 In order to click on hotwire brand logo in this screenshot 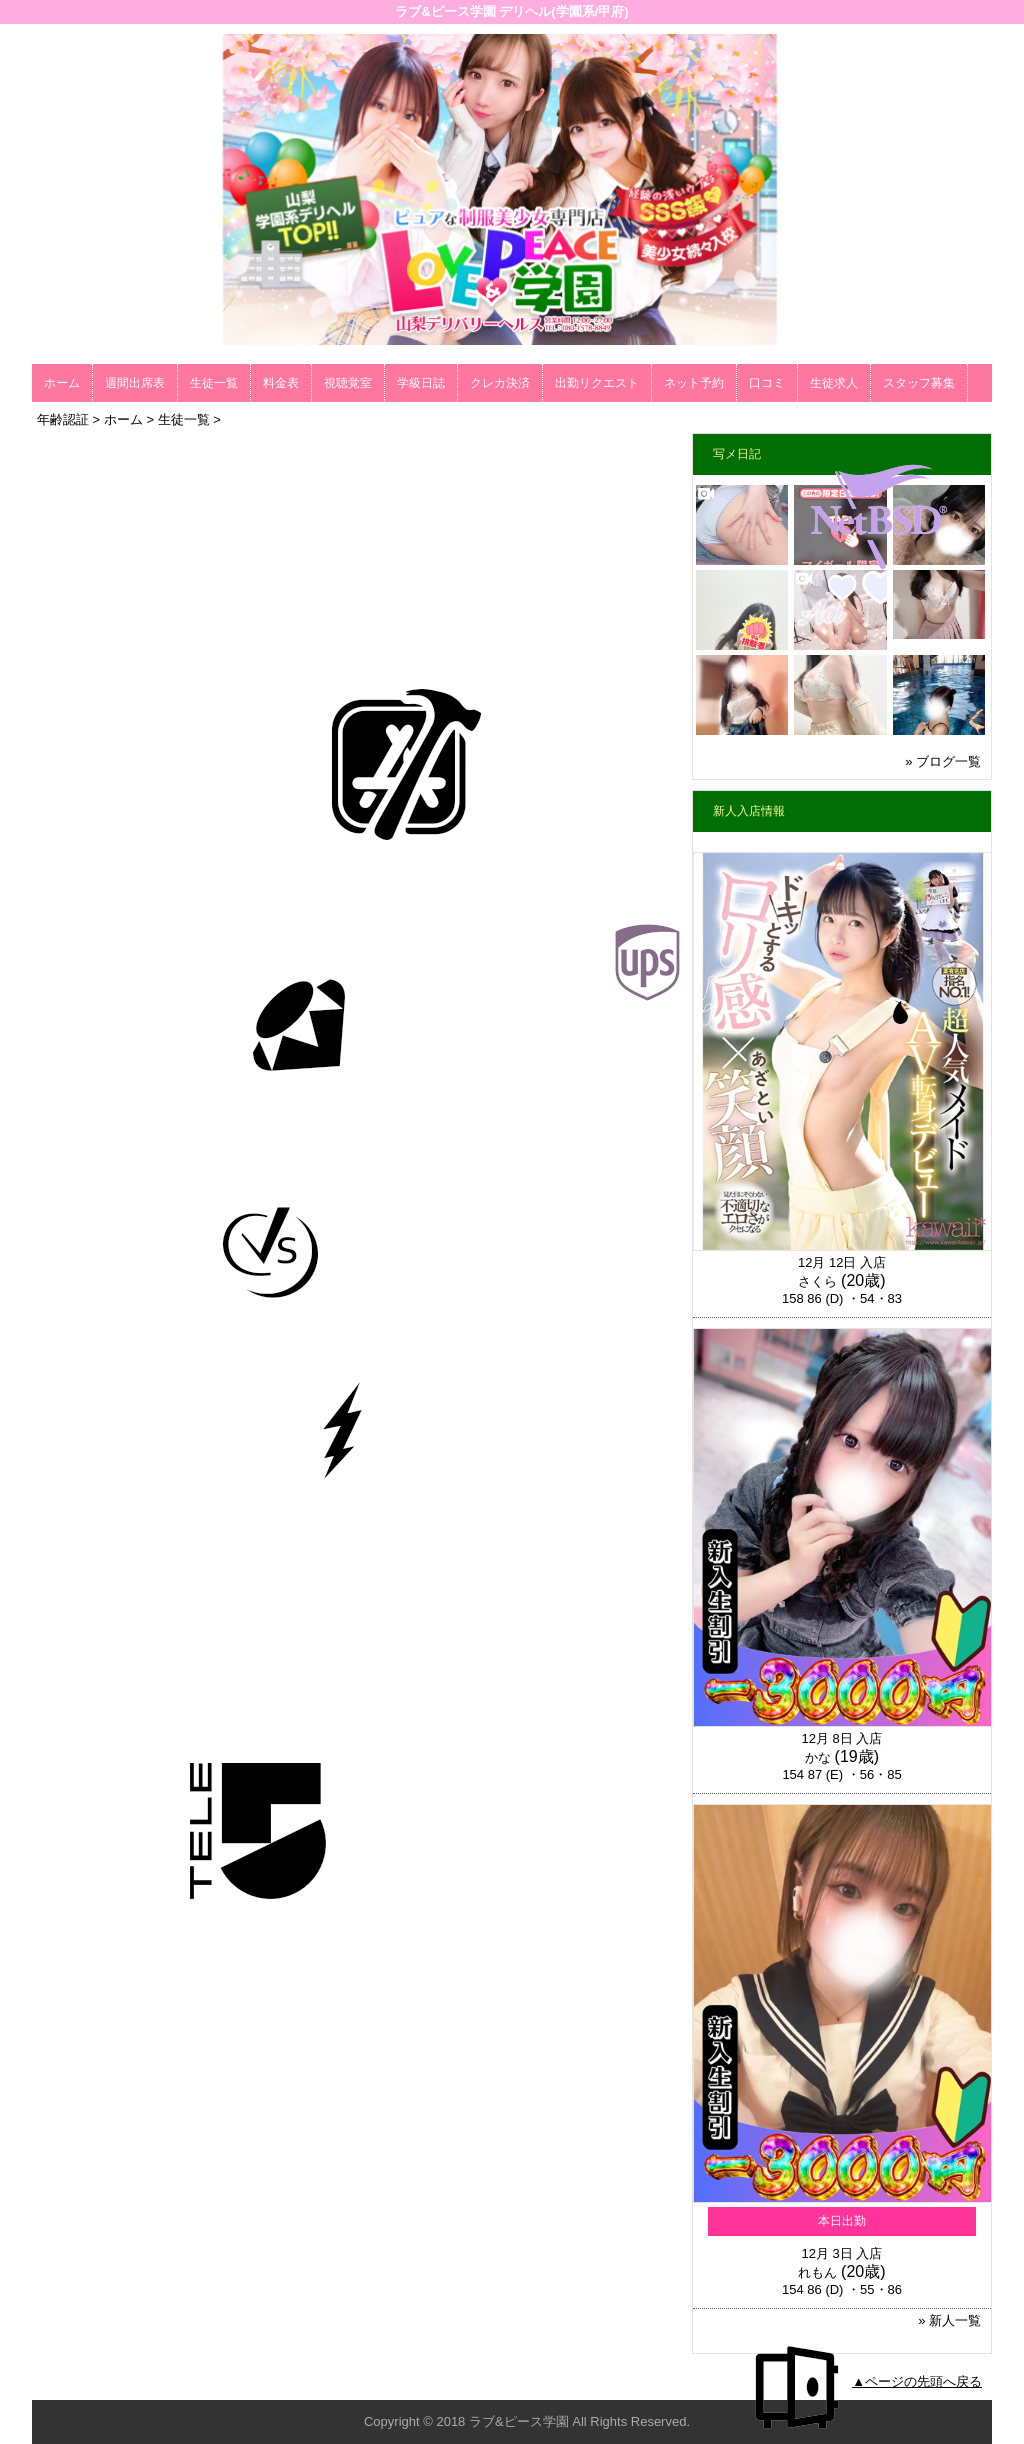, I will do `click(342, 1430)`.